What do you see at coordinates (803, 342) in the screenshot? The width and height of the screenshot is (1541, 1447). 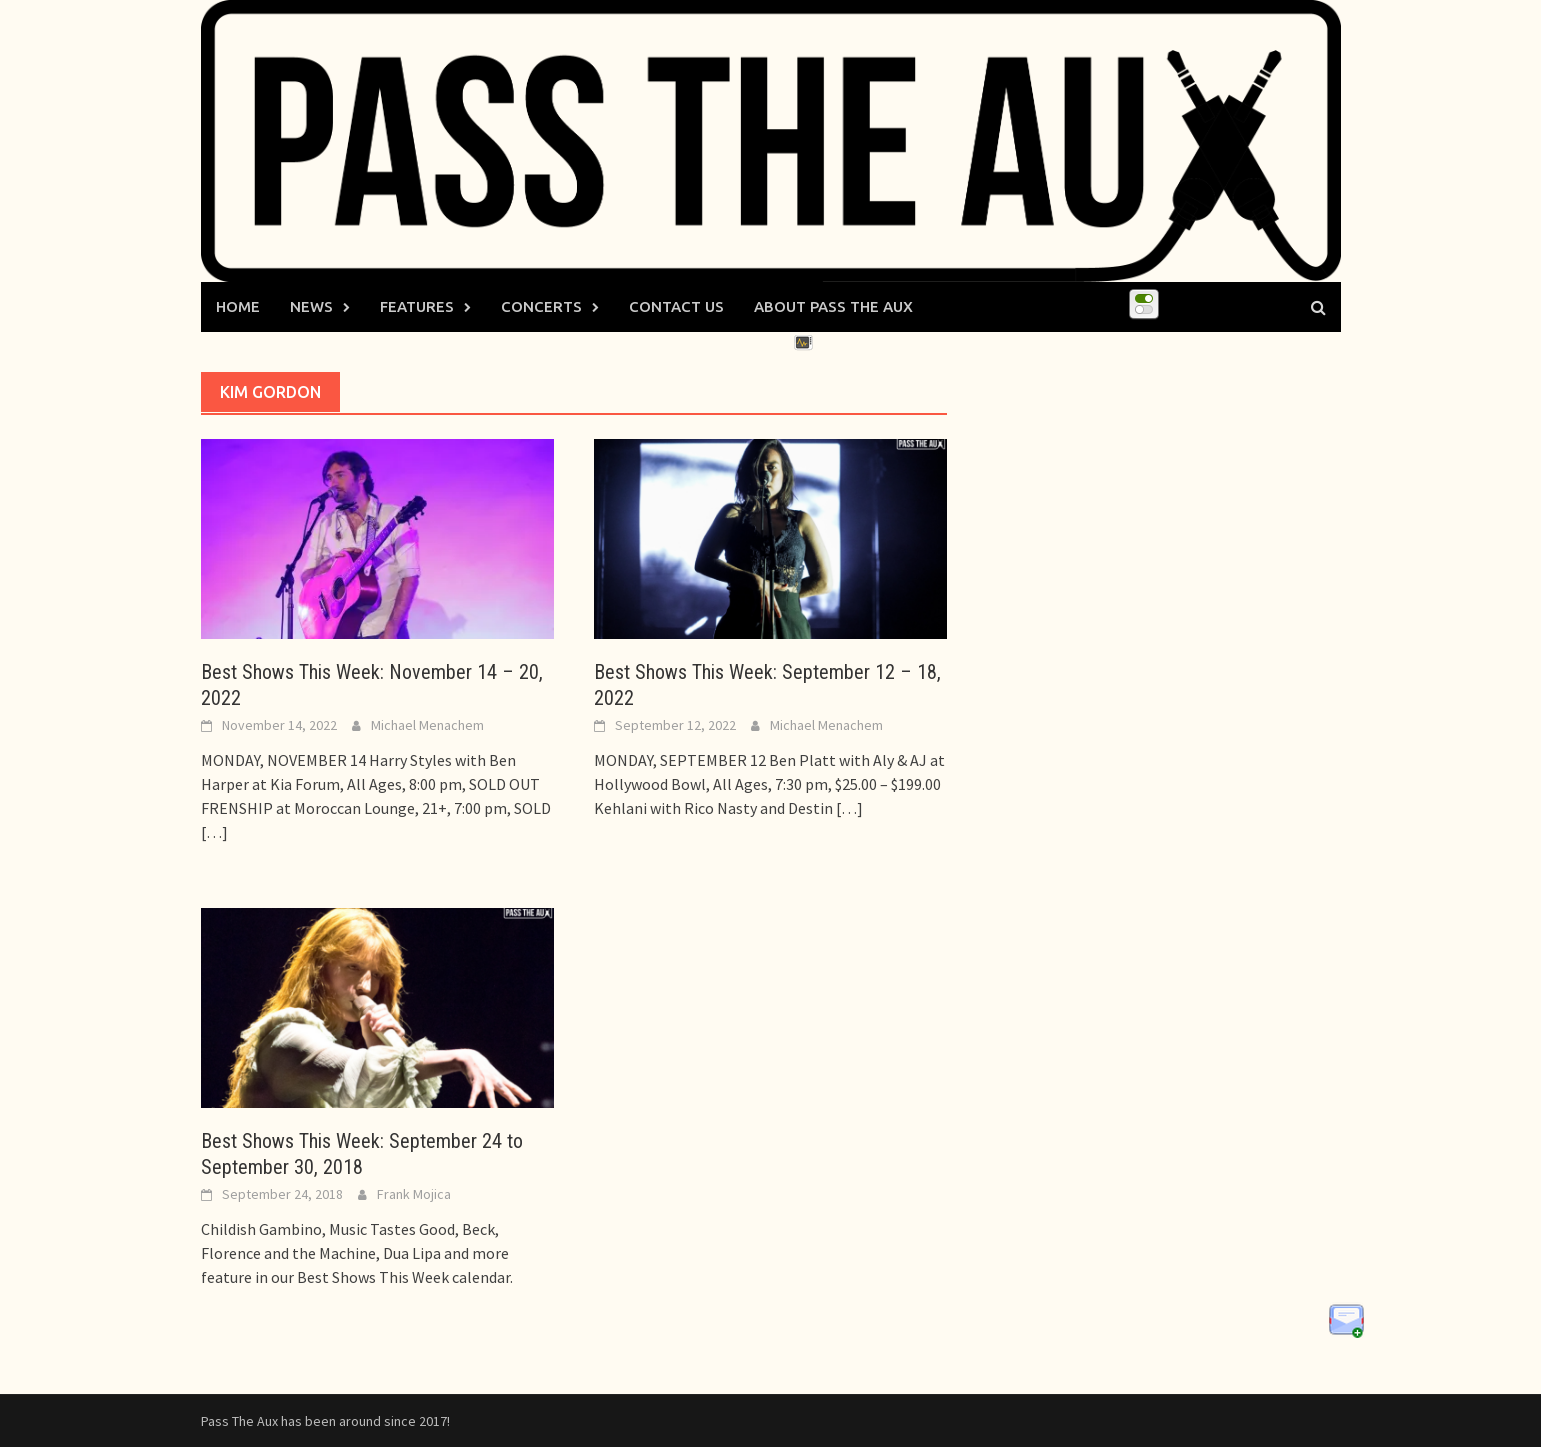 I see `open system monitor application` at bounding box center [803, 342].